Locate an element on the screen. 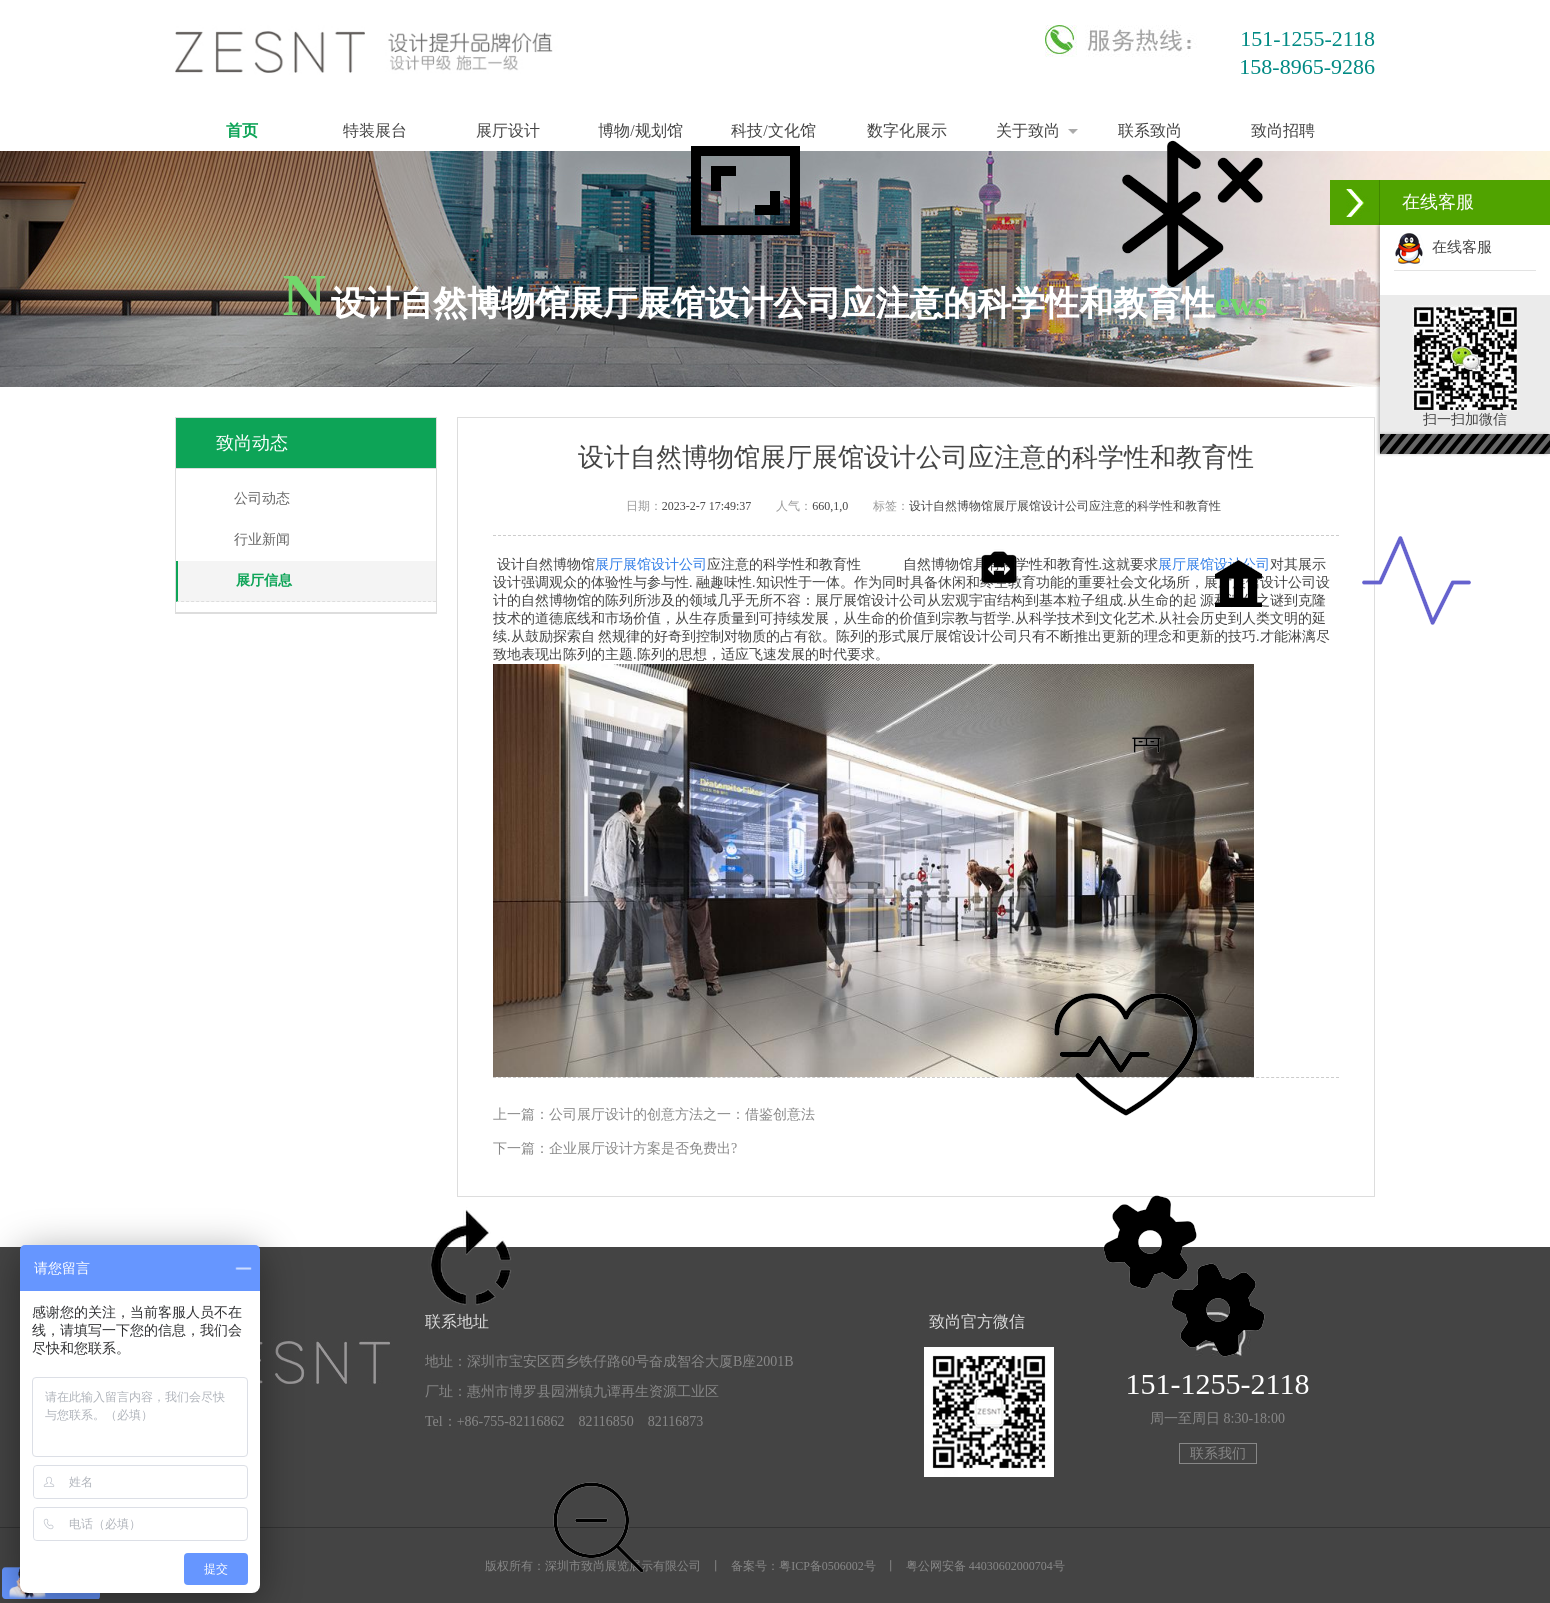  view health or fitness metrics is located at coordinates (1126, 1049).